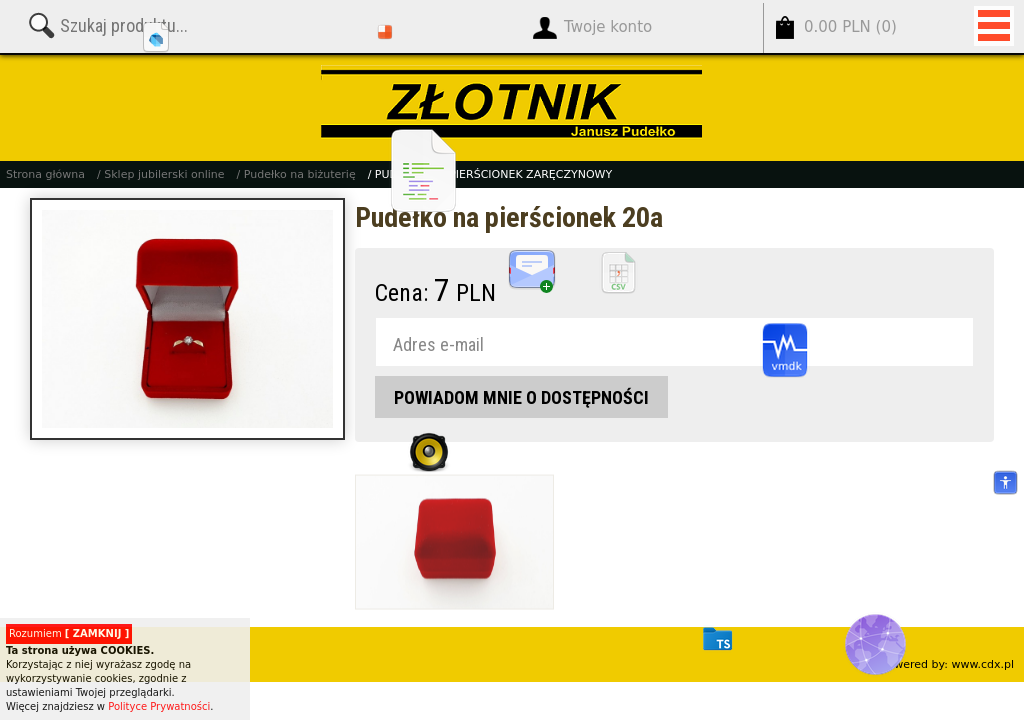 The height and width of the screenshot is (720, 1024). I want to click on open accessibility settings, so click(1005, 482).